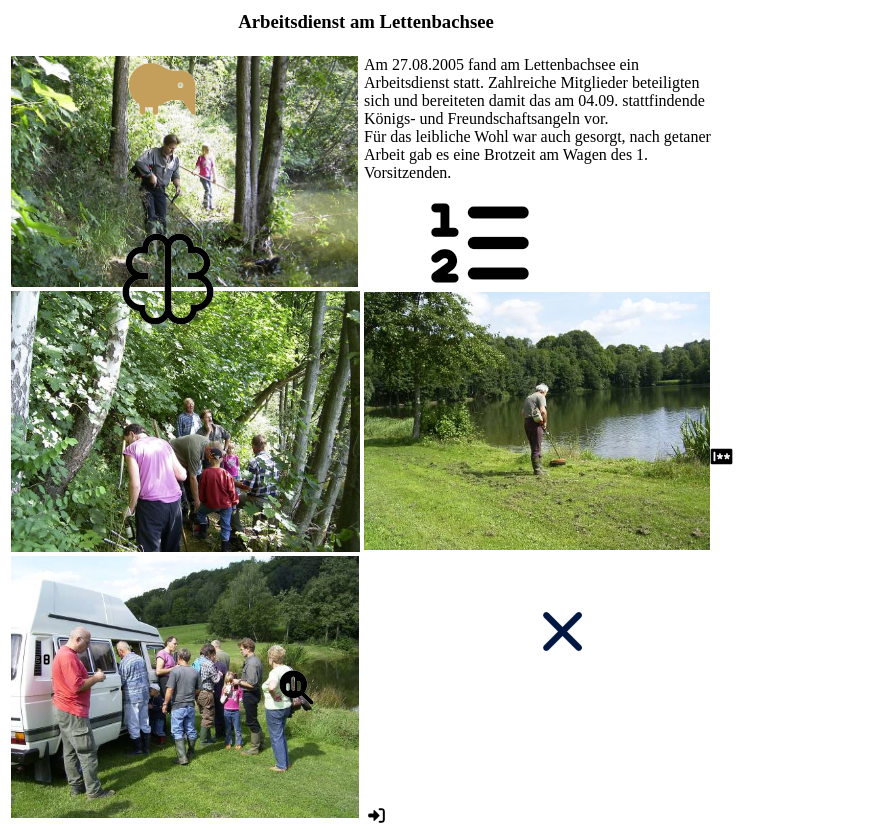 The width and height of the screenshot is (873, 829). I want to click on indicates AI or system is processing a request, so click(168, 279).